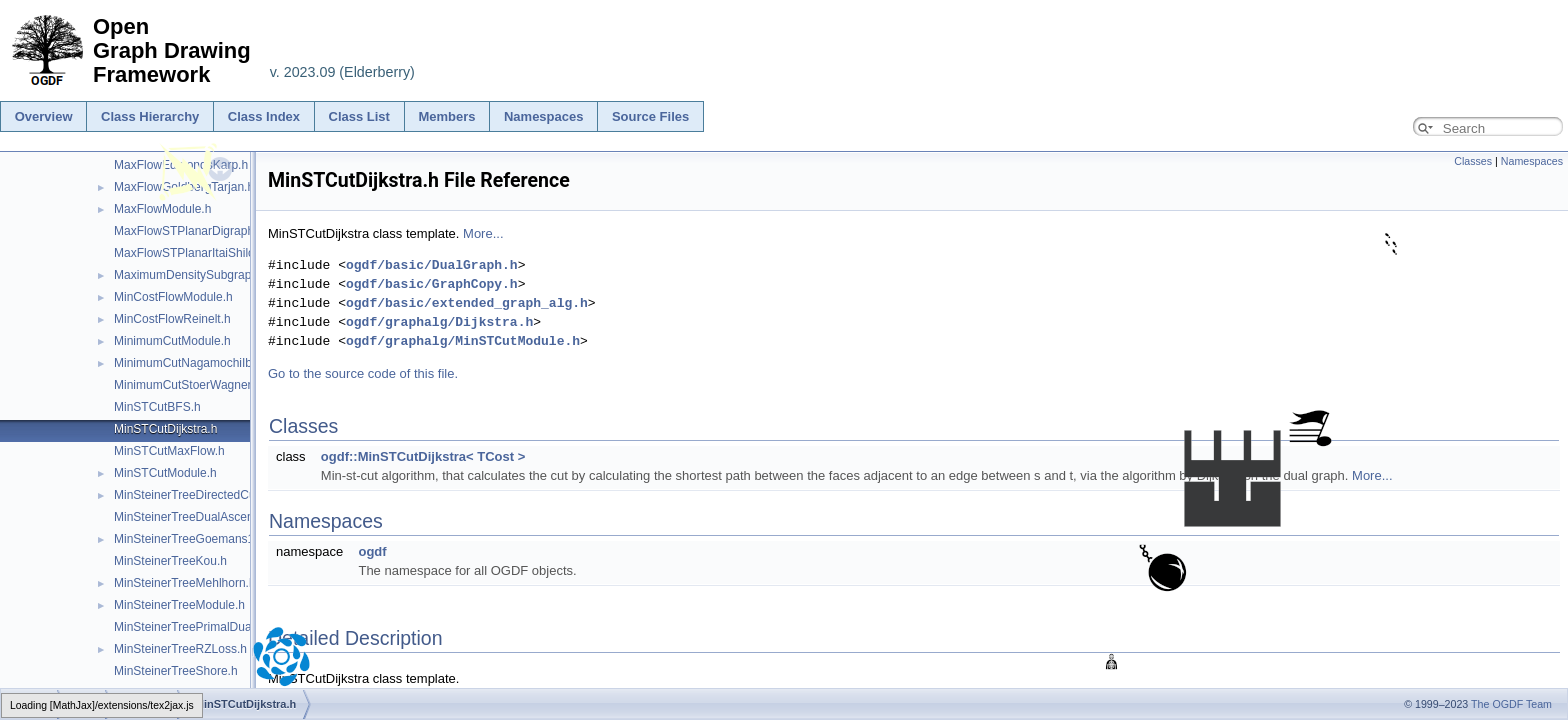  What do you see at coordinates (1111, 661) in the screenshot?
I see `practice target for shooting range simulation` at bounding box center [1111, 661].